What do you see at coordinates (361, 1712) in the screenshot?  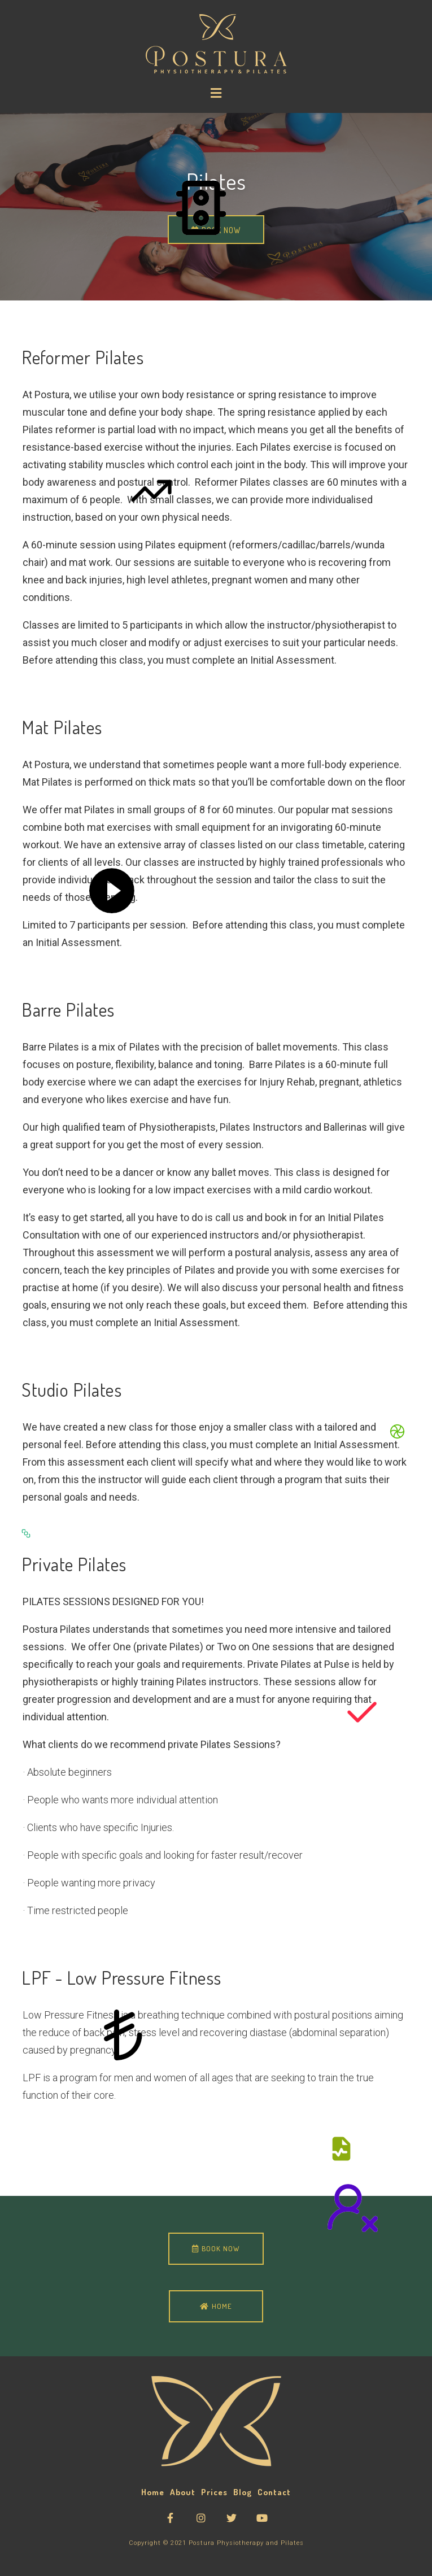 I see `confirm or submit an action` at bounding box center [361, 1712].